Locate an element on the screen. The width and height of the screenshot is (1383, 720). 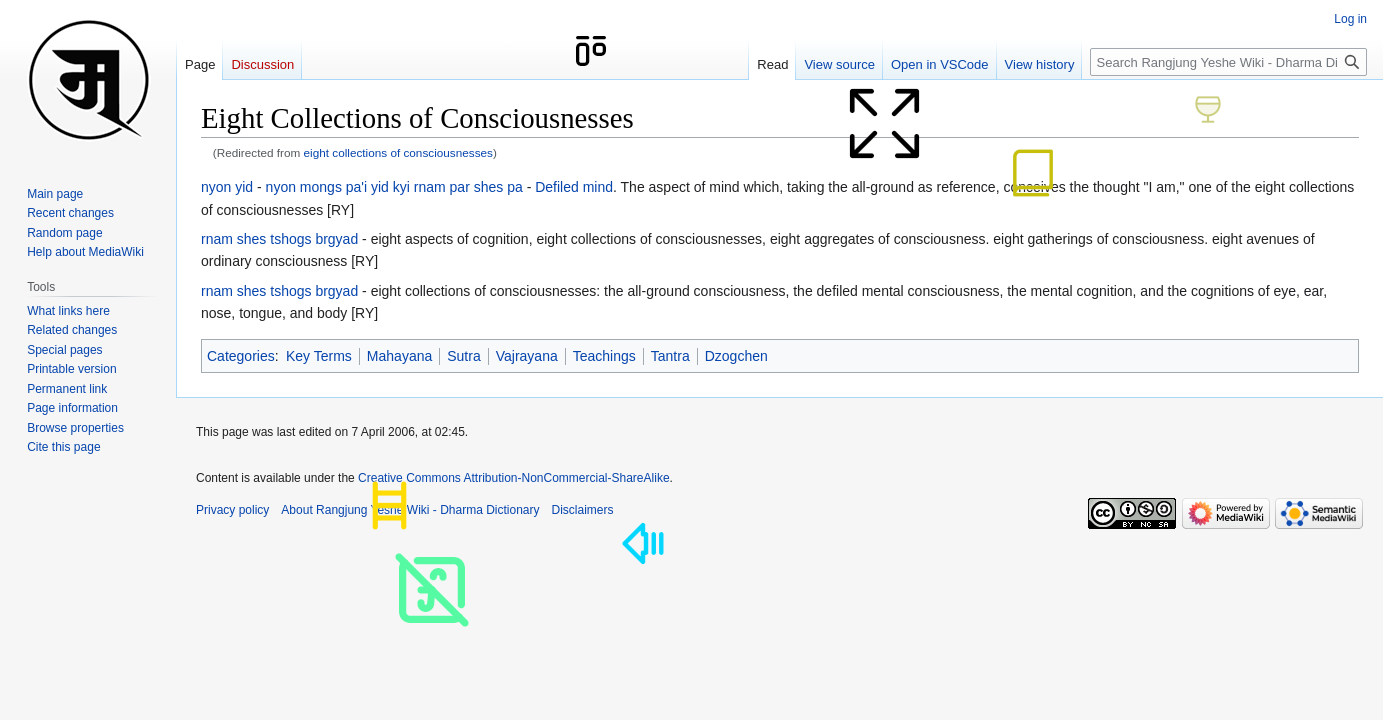
go back multiple steps is located at coordinates (644, 543).